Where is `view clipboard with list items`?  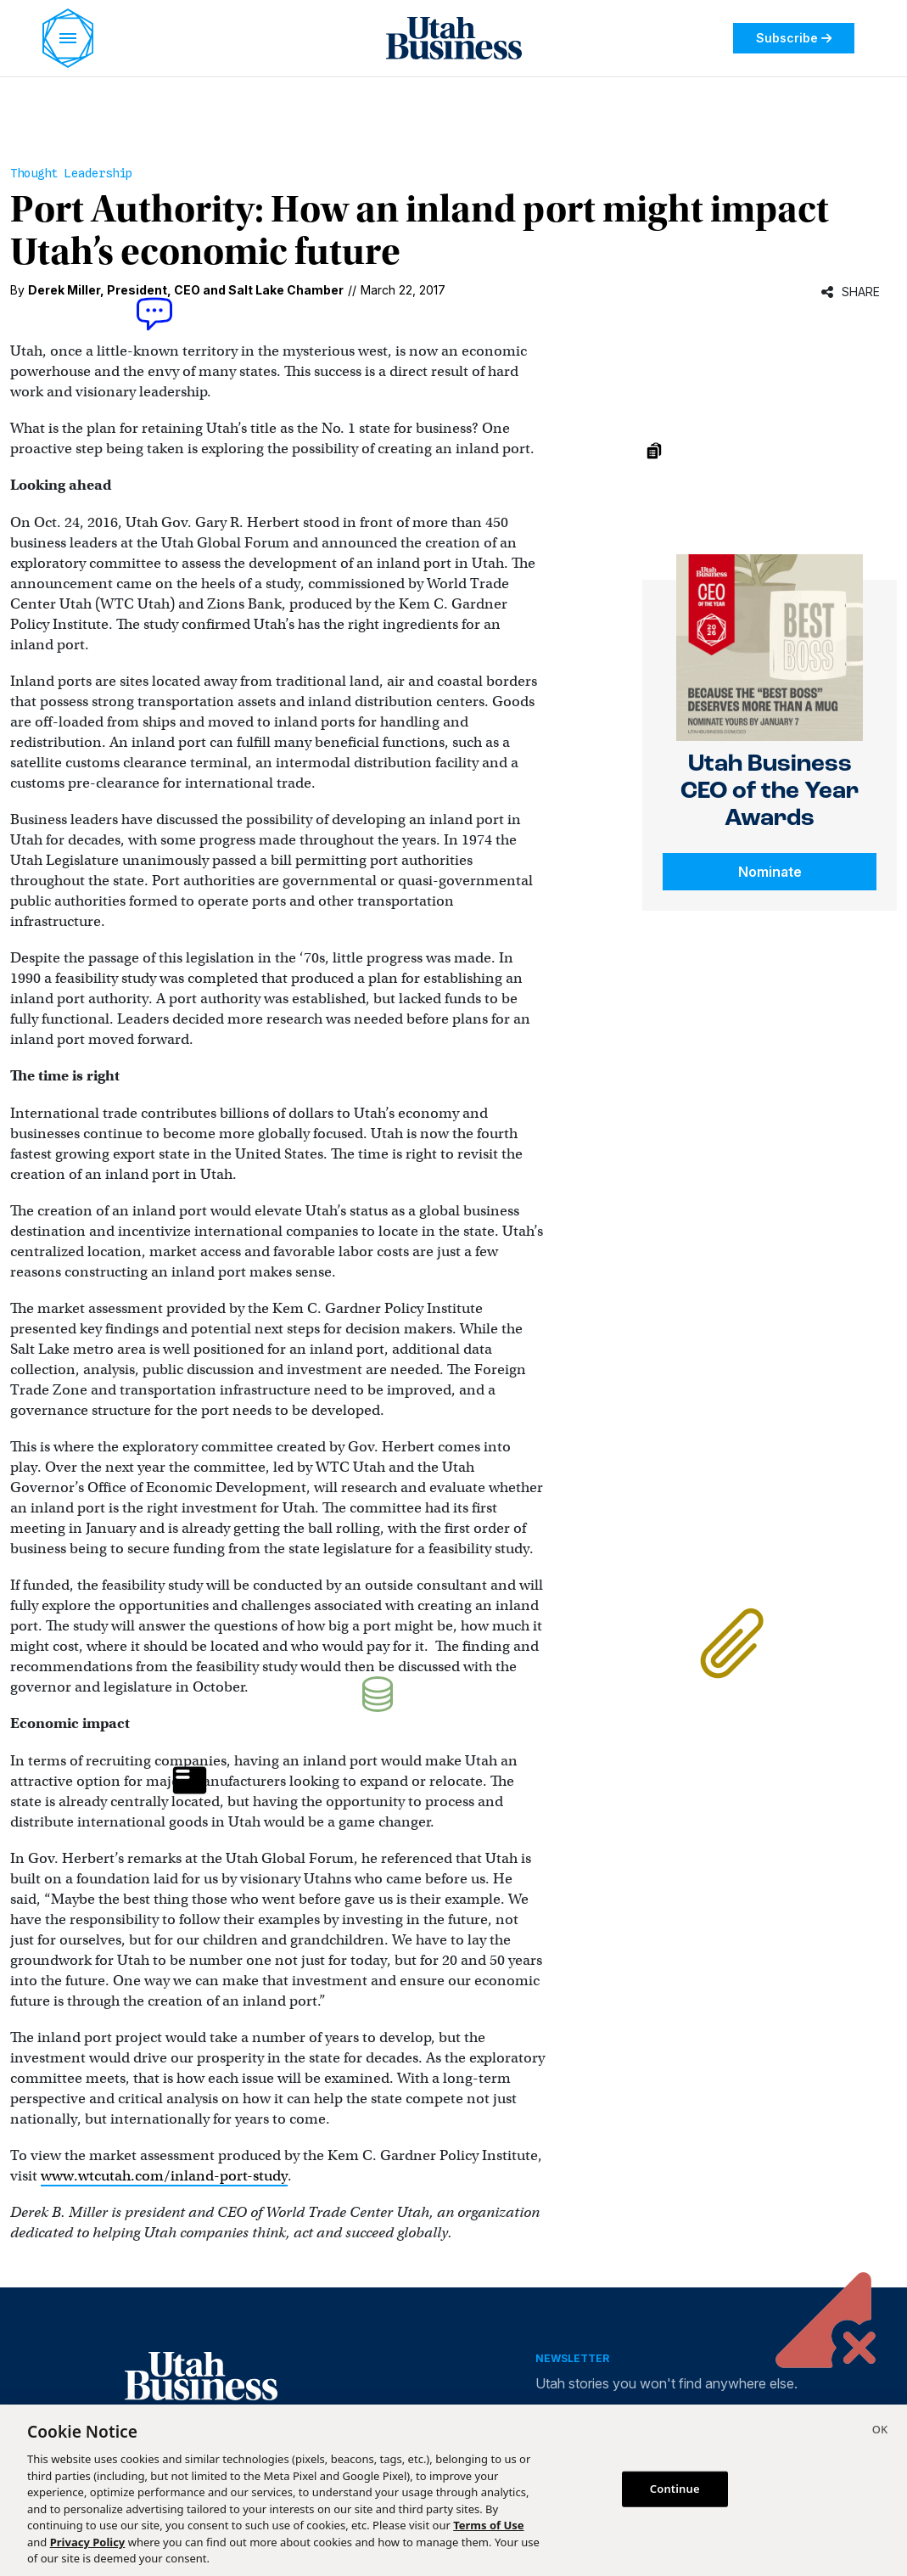 view clipboard with list items is located at coordinates (654, 451).